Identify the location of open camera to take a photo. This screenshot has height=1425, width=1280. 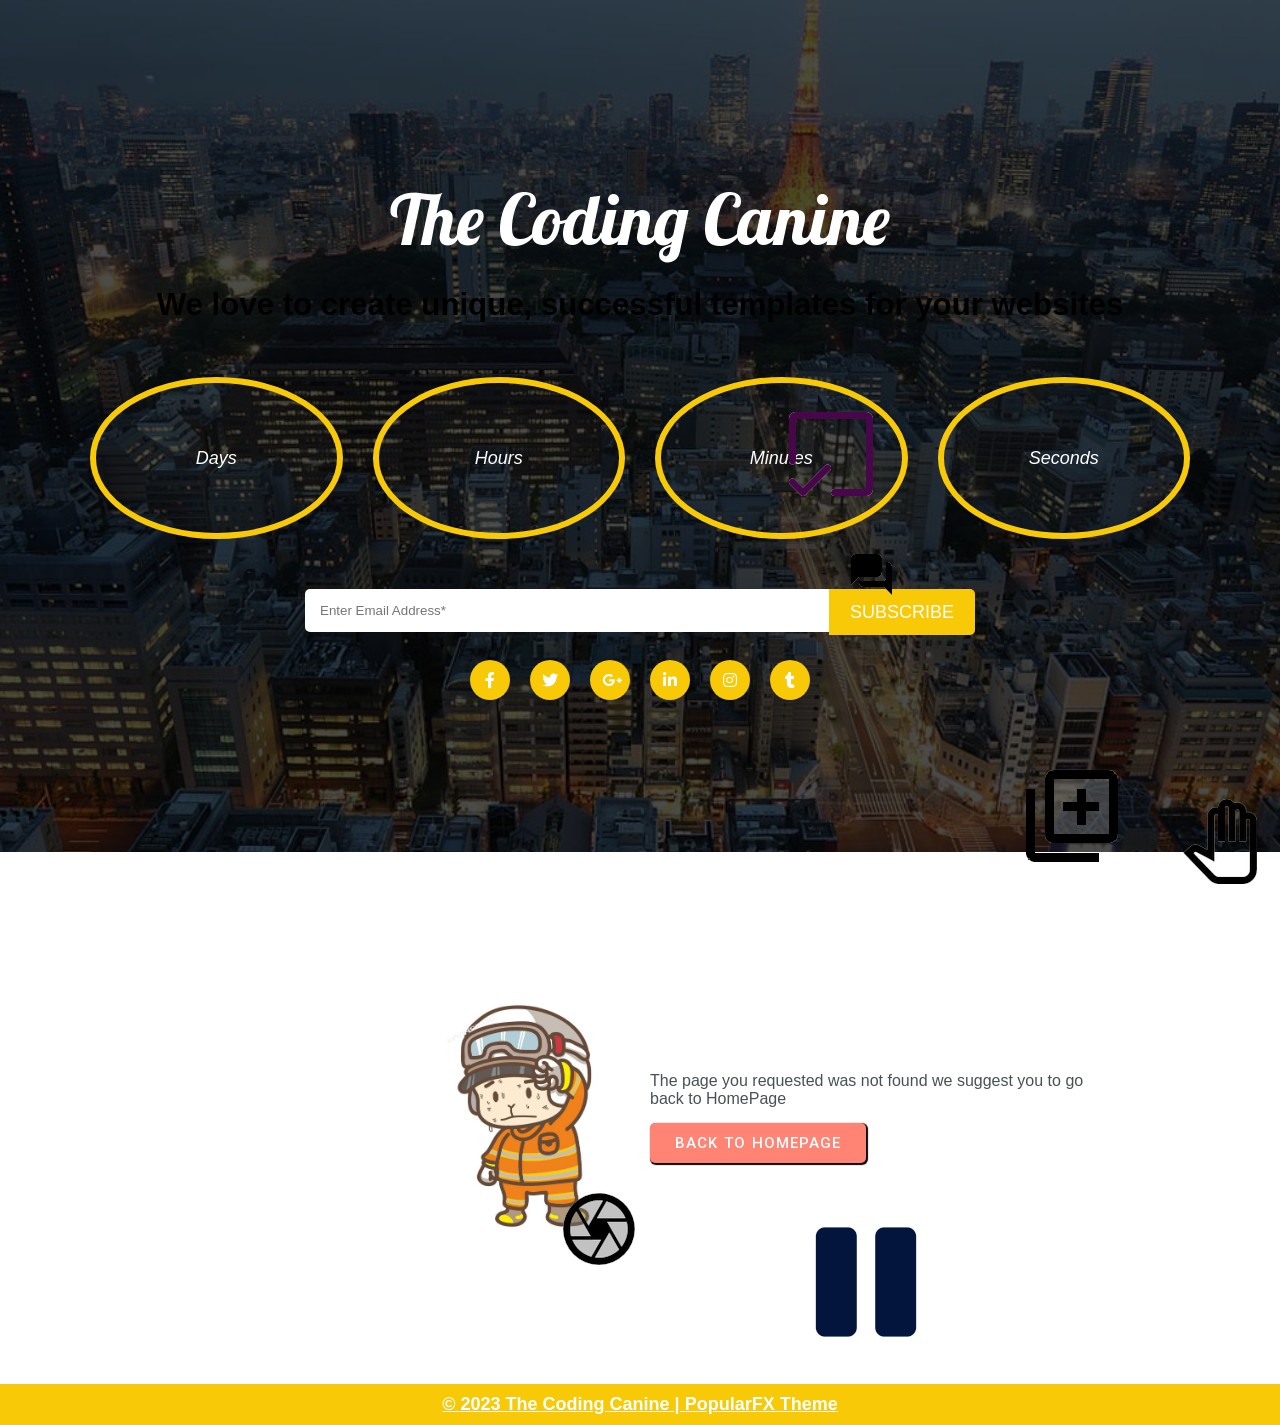
(599, 1229).